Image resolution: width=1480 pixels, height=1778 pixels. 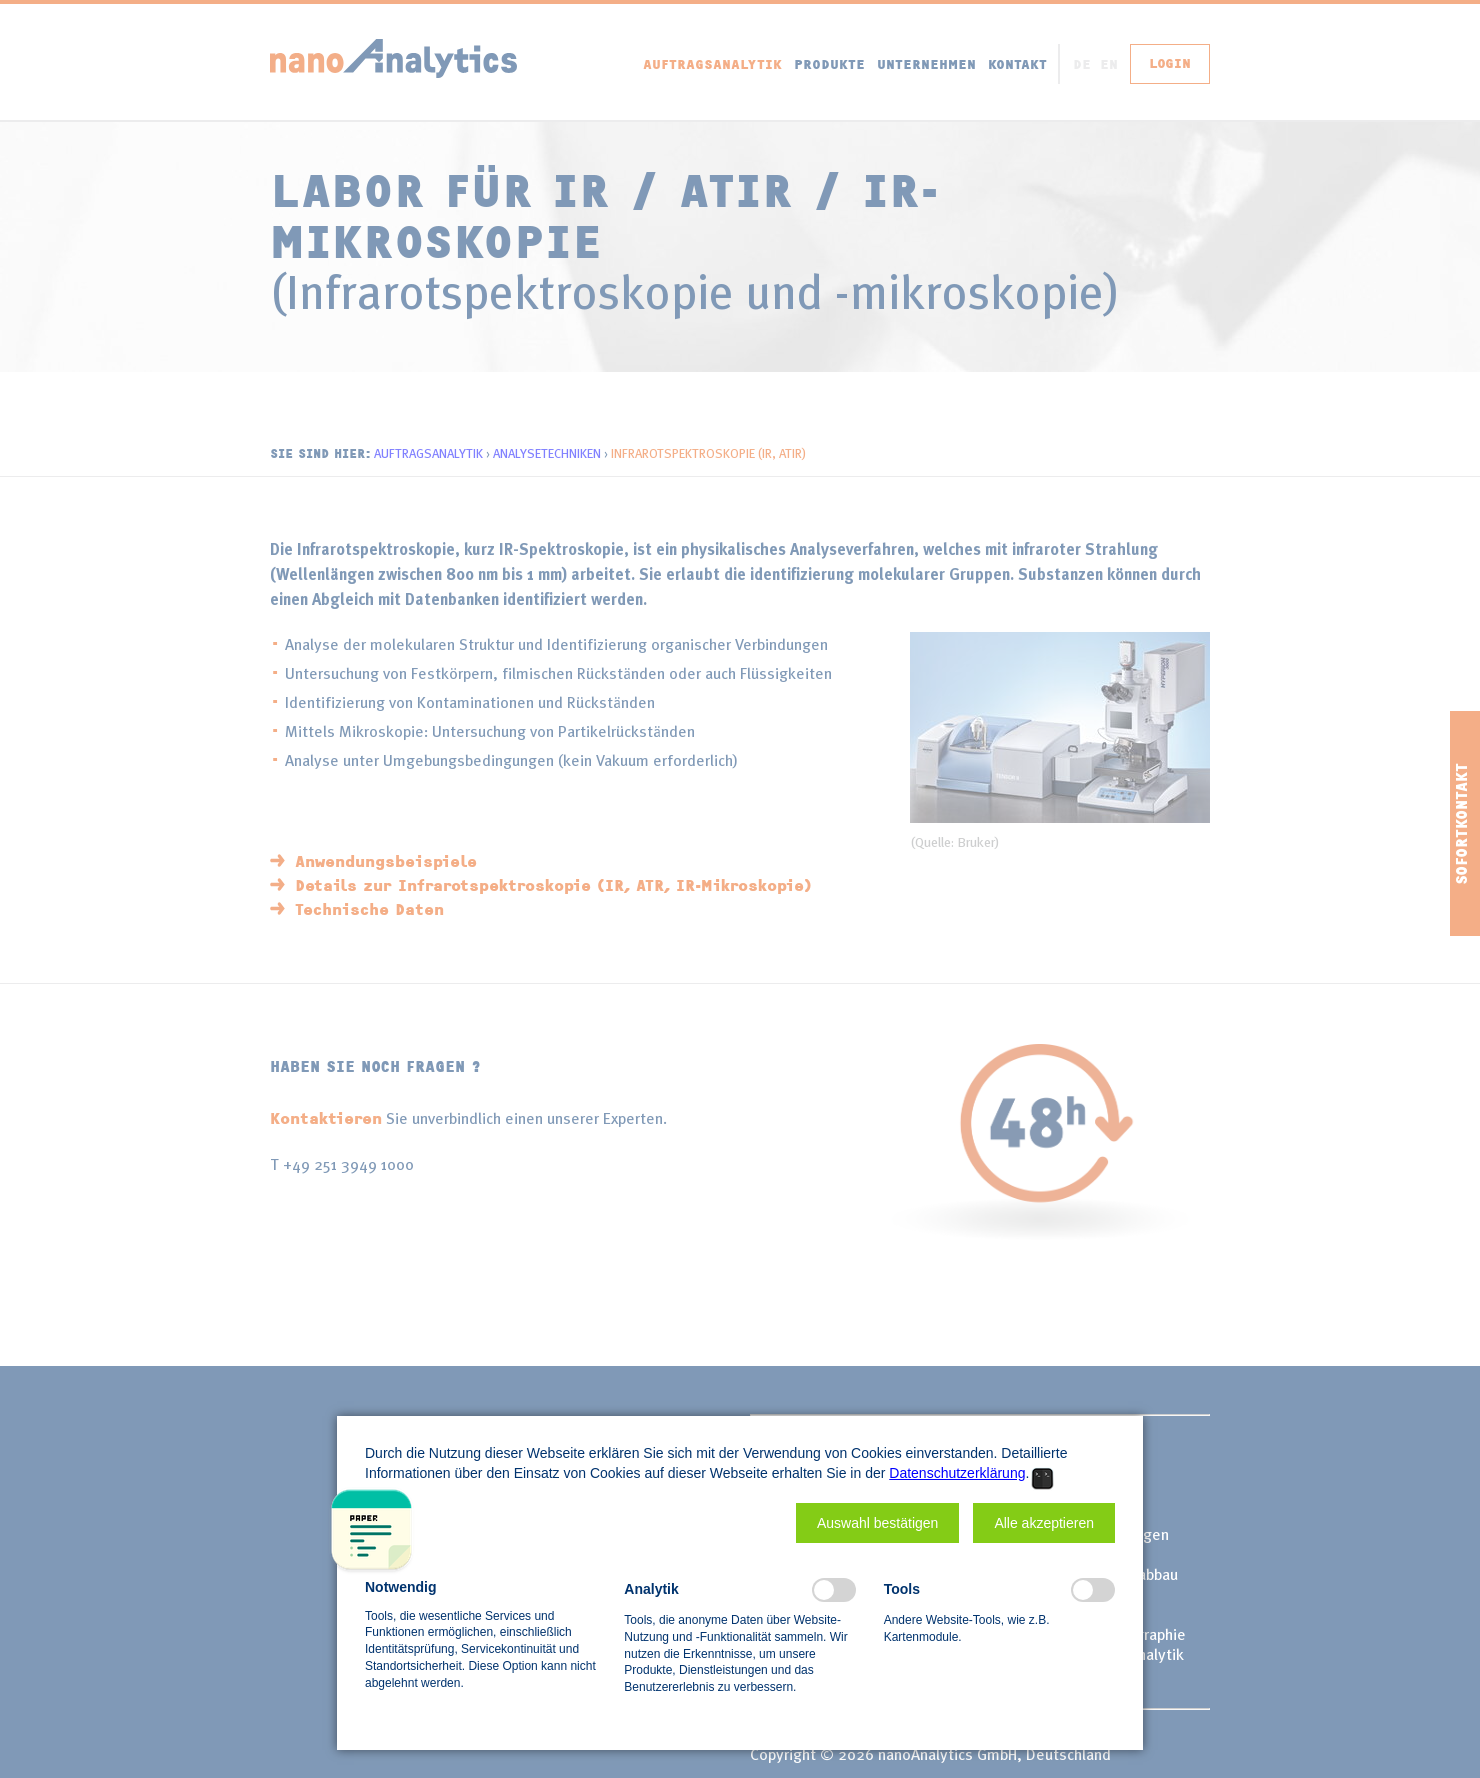 I want to click on open terminix terminal emulator, so click(x=1042, y=1478).